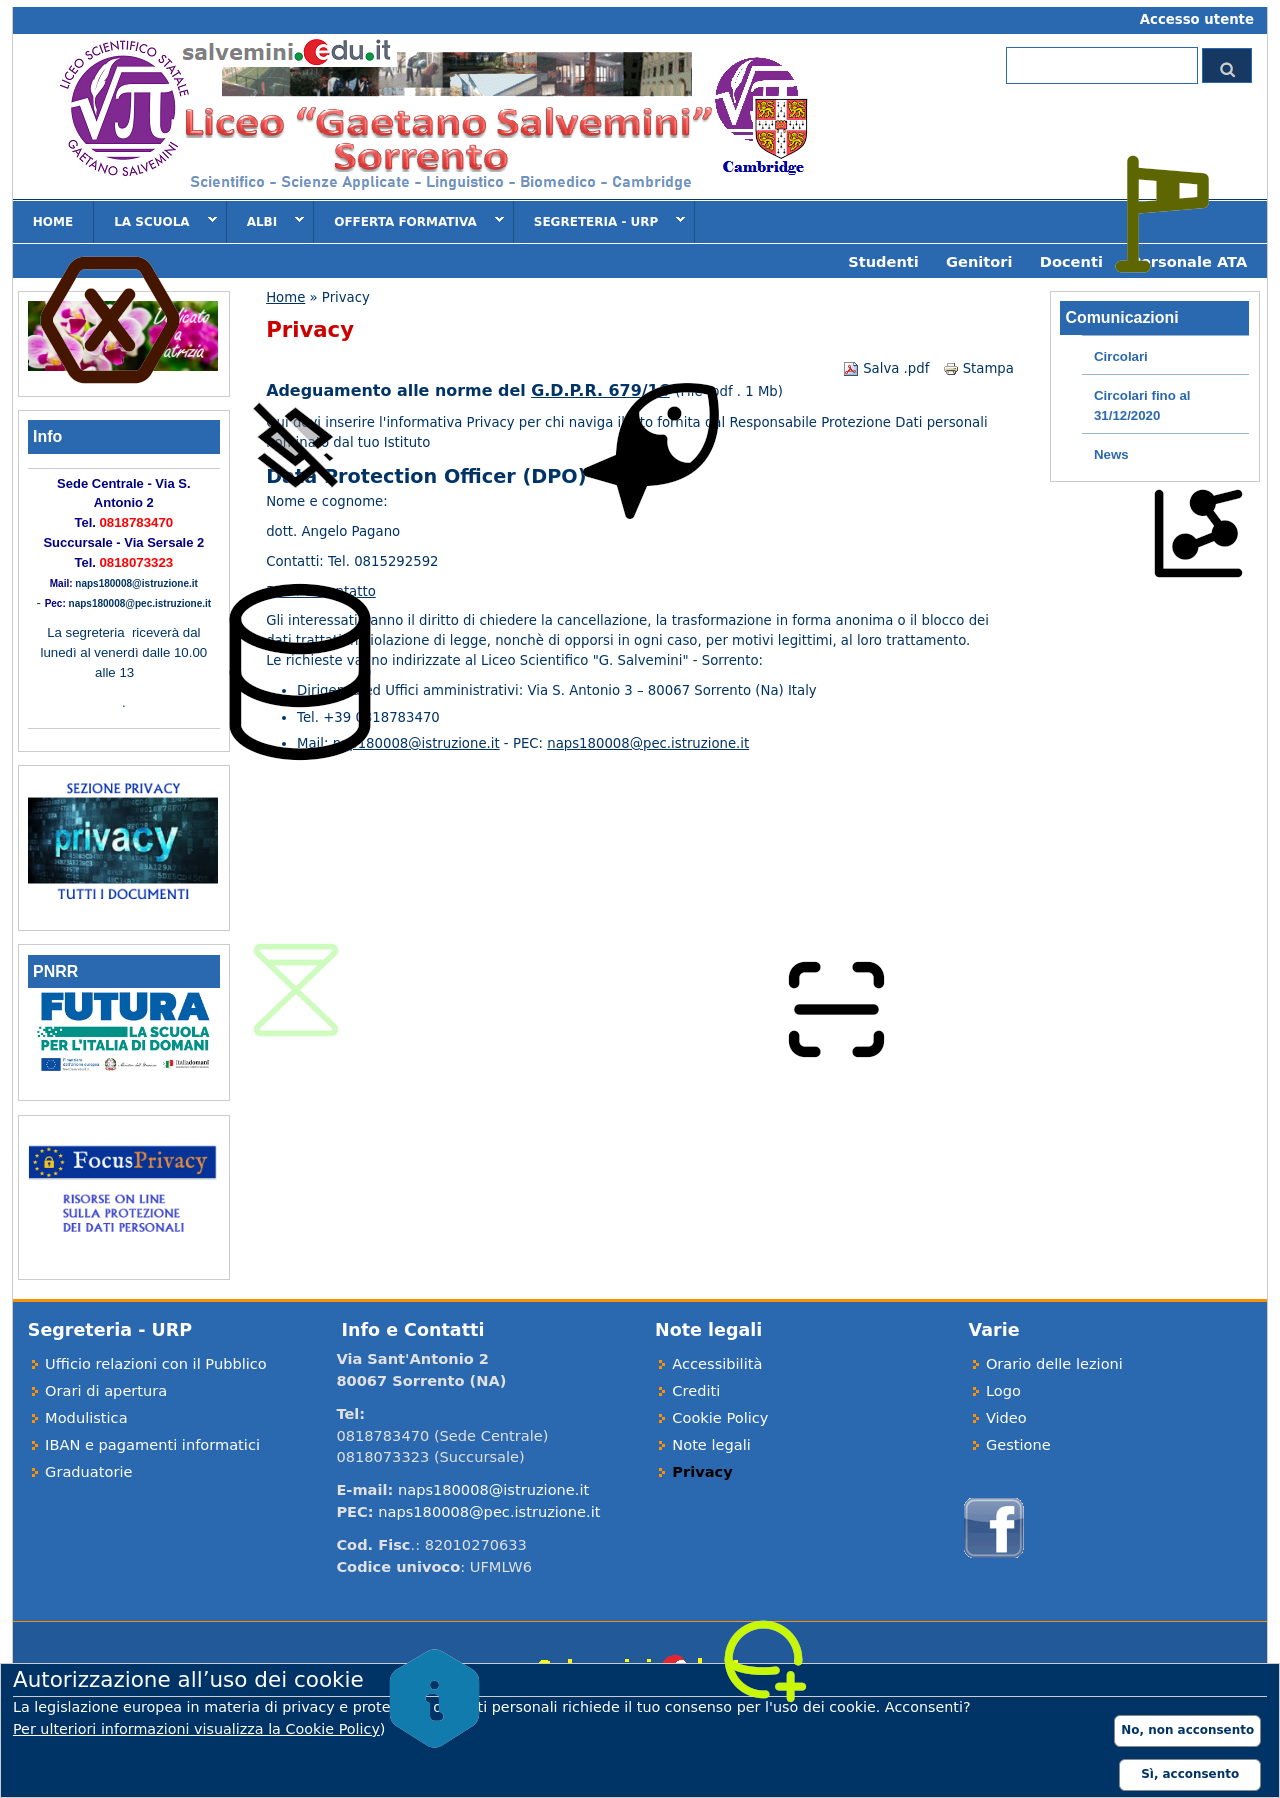 This screenshot has height=1798, width=1280. What do you see at coordinates (296, 990) in the screenshot?
I see `indicates high time remaining or early stage of a process` at bounding box center [296, 990].